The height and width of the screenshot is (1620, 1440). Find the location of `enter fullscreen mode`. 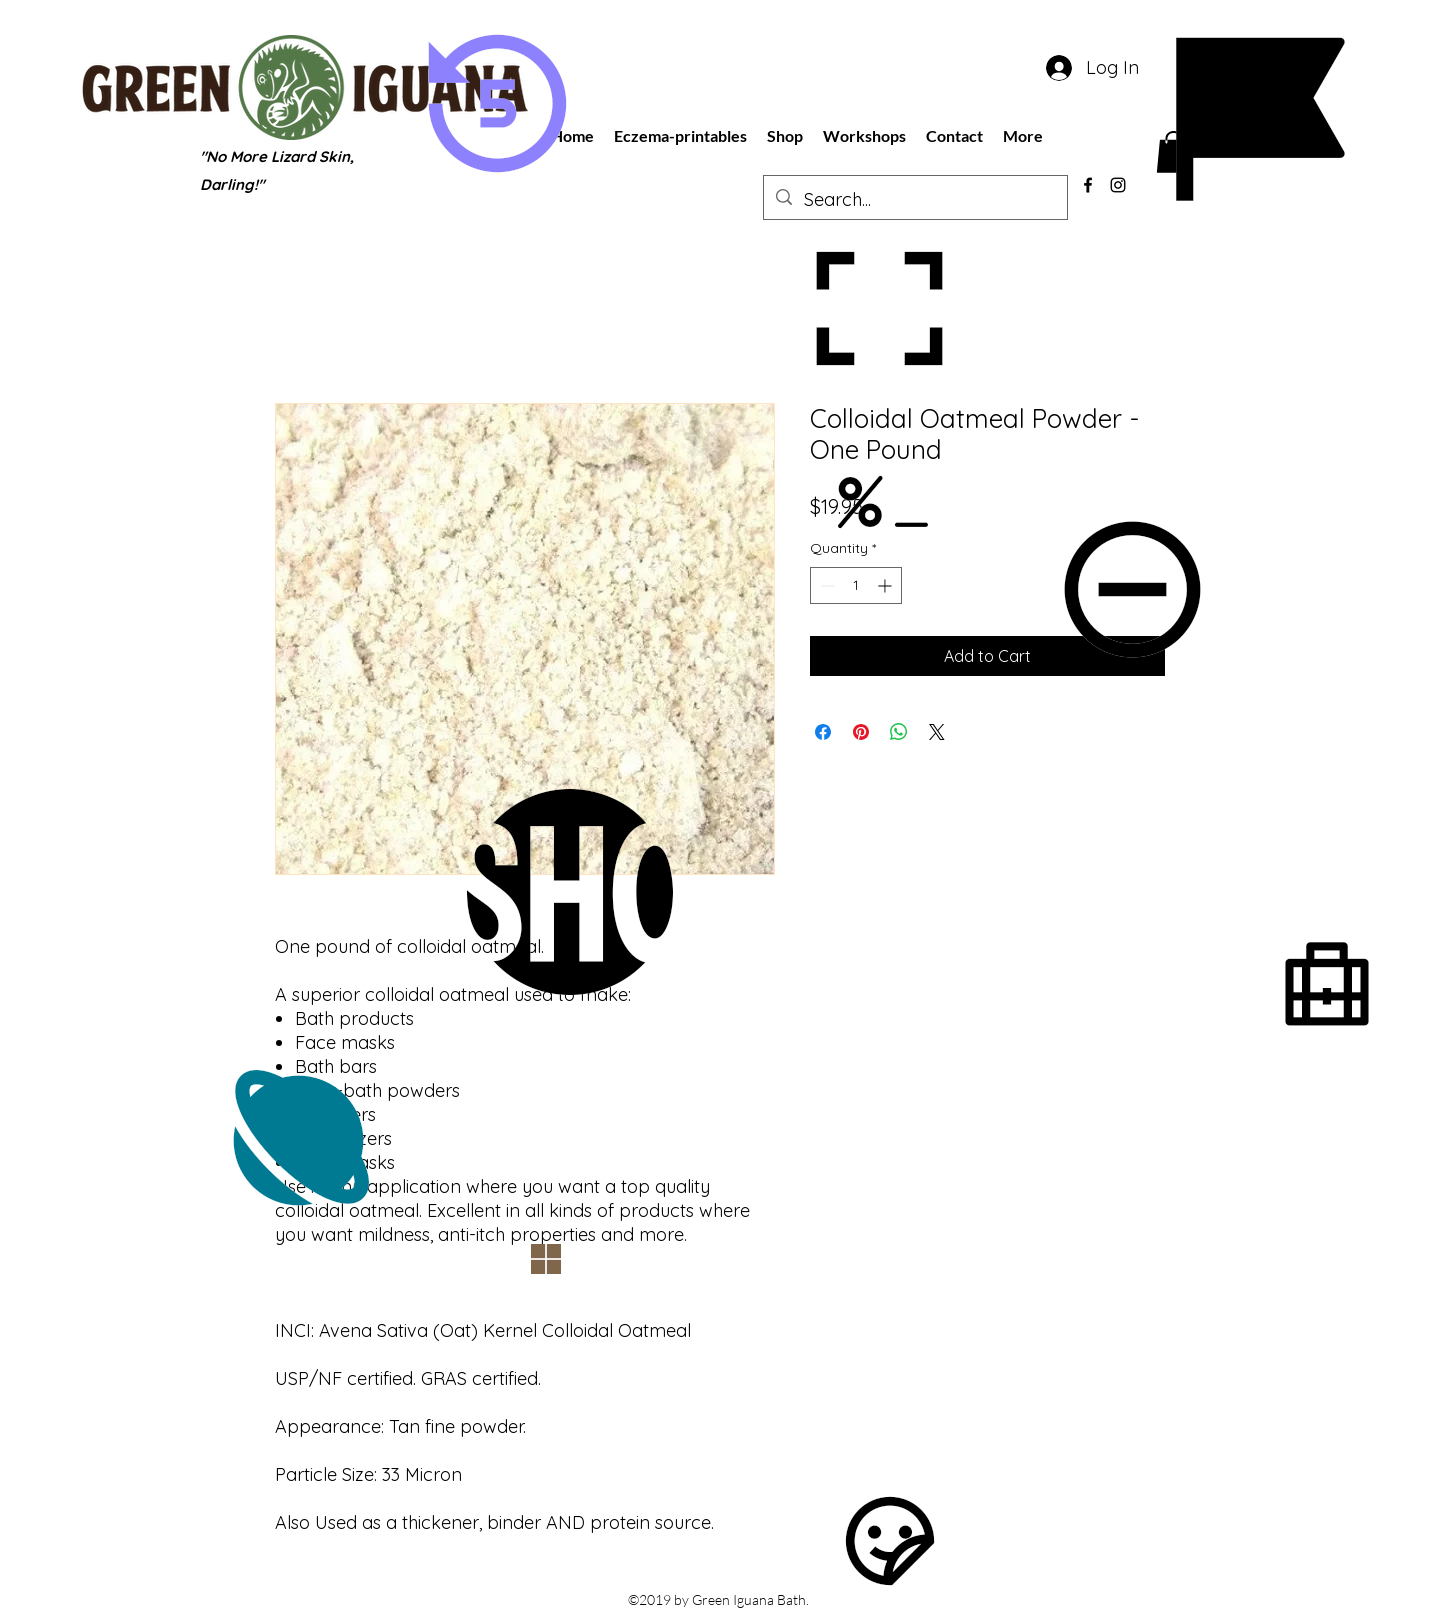

enter fullscreen mode is located at coordinates (879, 308).